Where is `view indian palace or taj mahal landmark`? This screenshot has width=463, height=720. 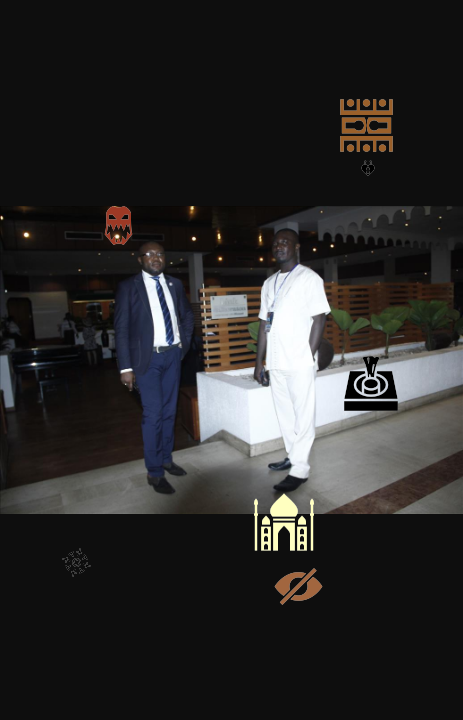 view indian palace or taj mahal landmark is located at coordinates (284, 522).